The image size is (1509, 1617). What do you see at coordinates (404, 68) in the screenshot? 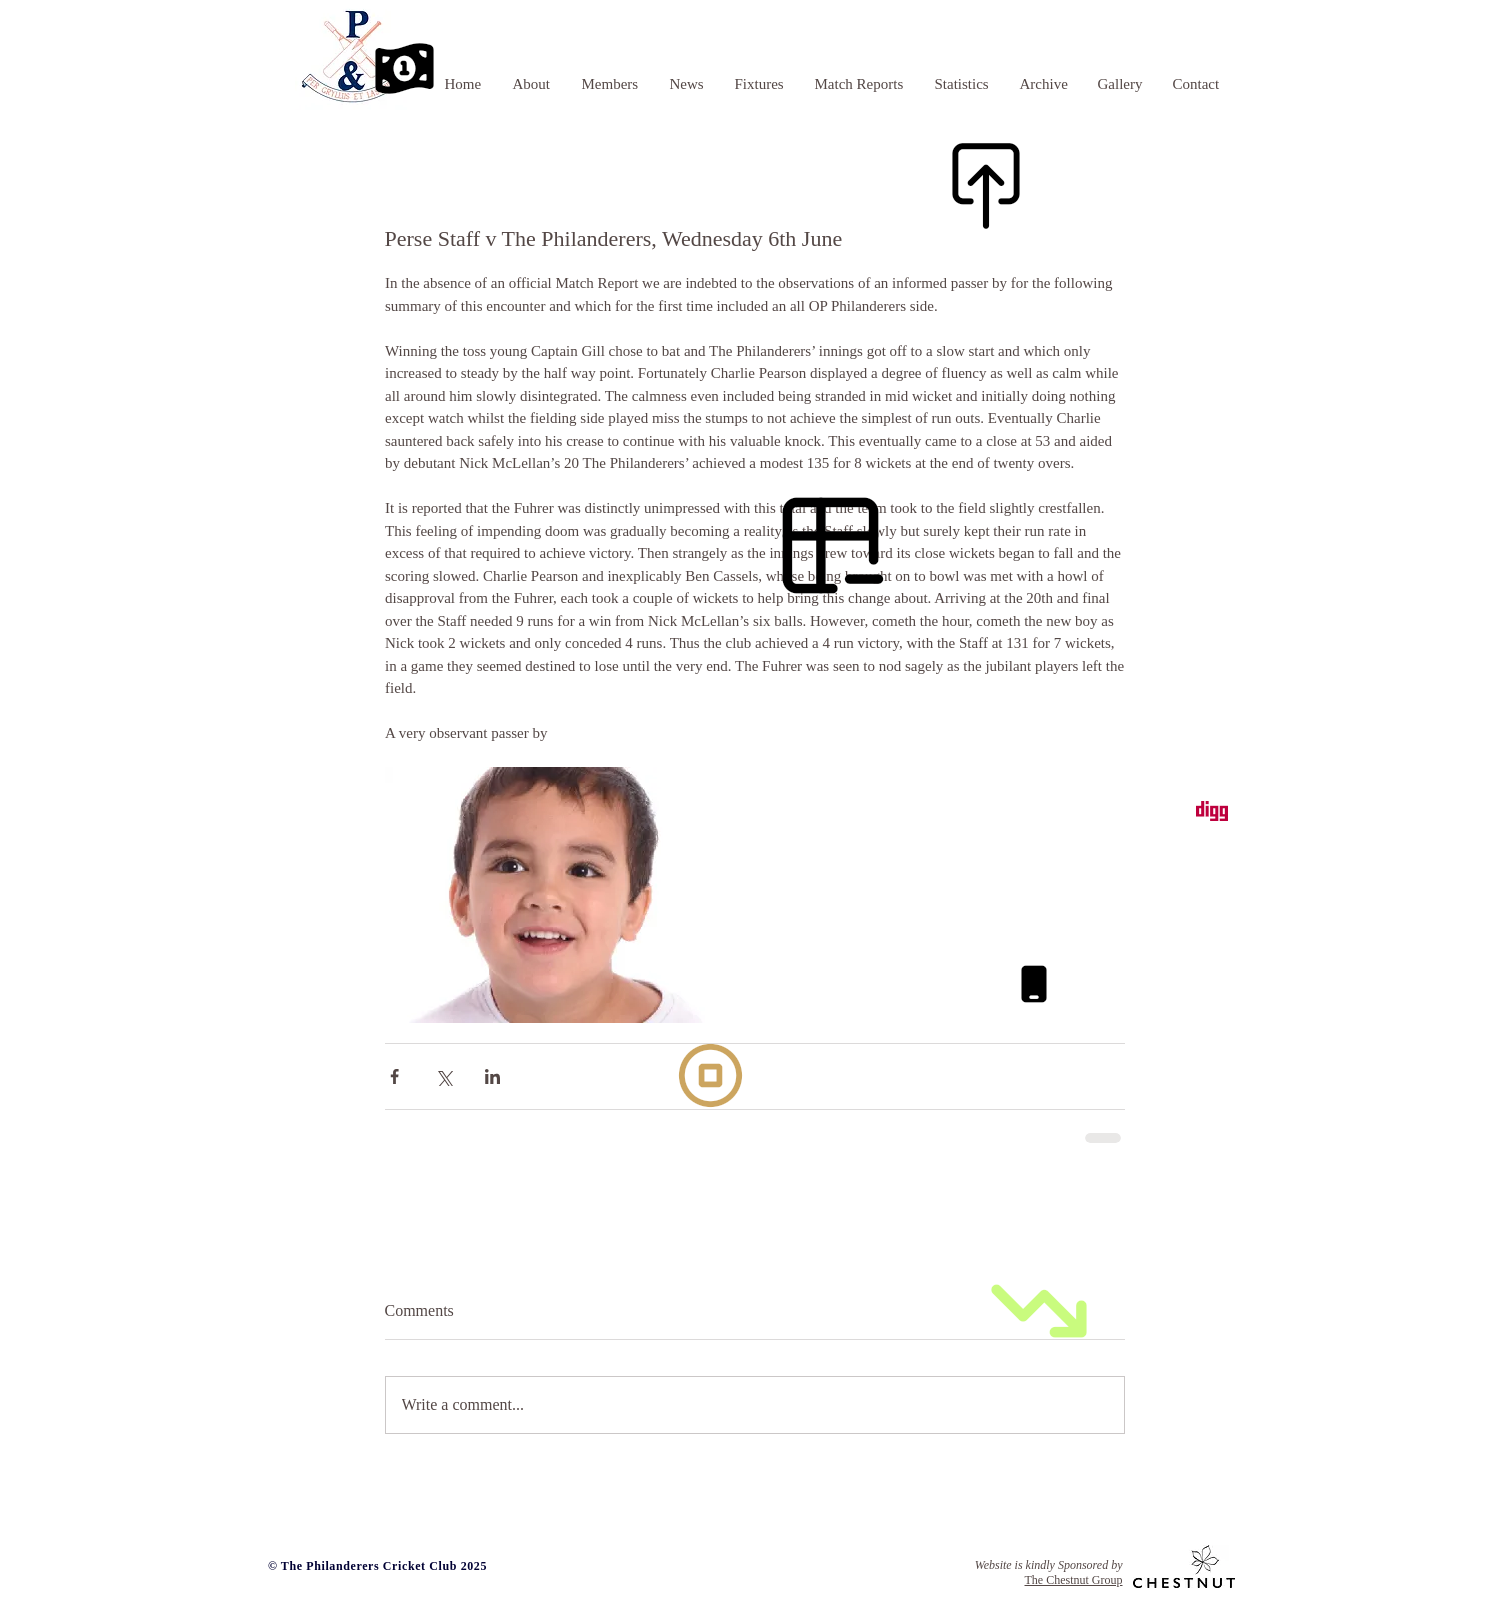
I see `view payment or transaction details` at bounding box center [404, 68].